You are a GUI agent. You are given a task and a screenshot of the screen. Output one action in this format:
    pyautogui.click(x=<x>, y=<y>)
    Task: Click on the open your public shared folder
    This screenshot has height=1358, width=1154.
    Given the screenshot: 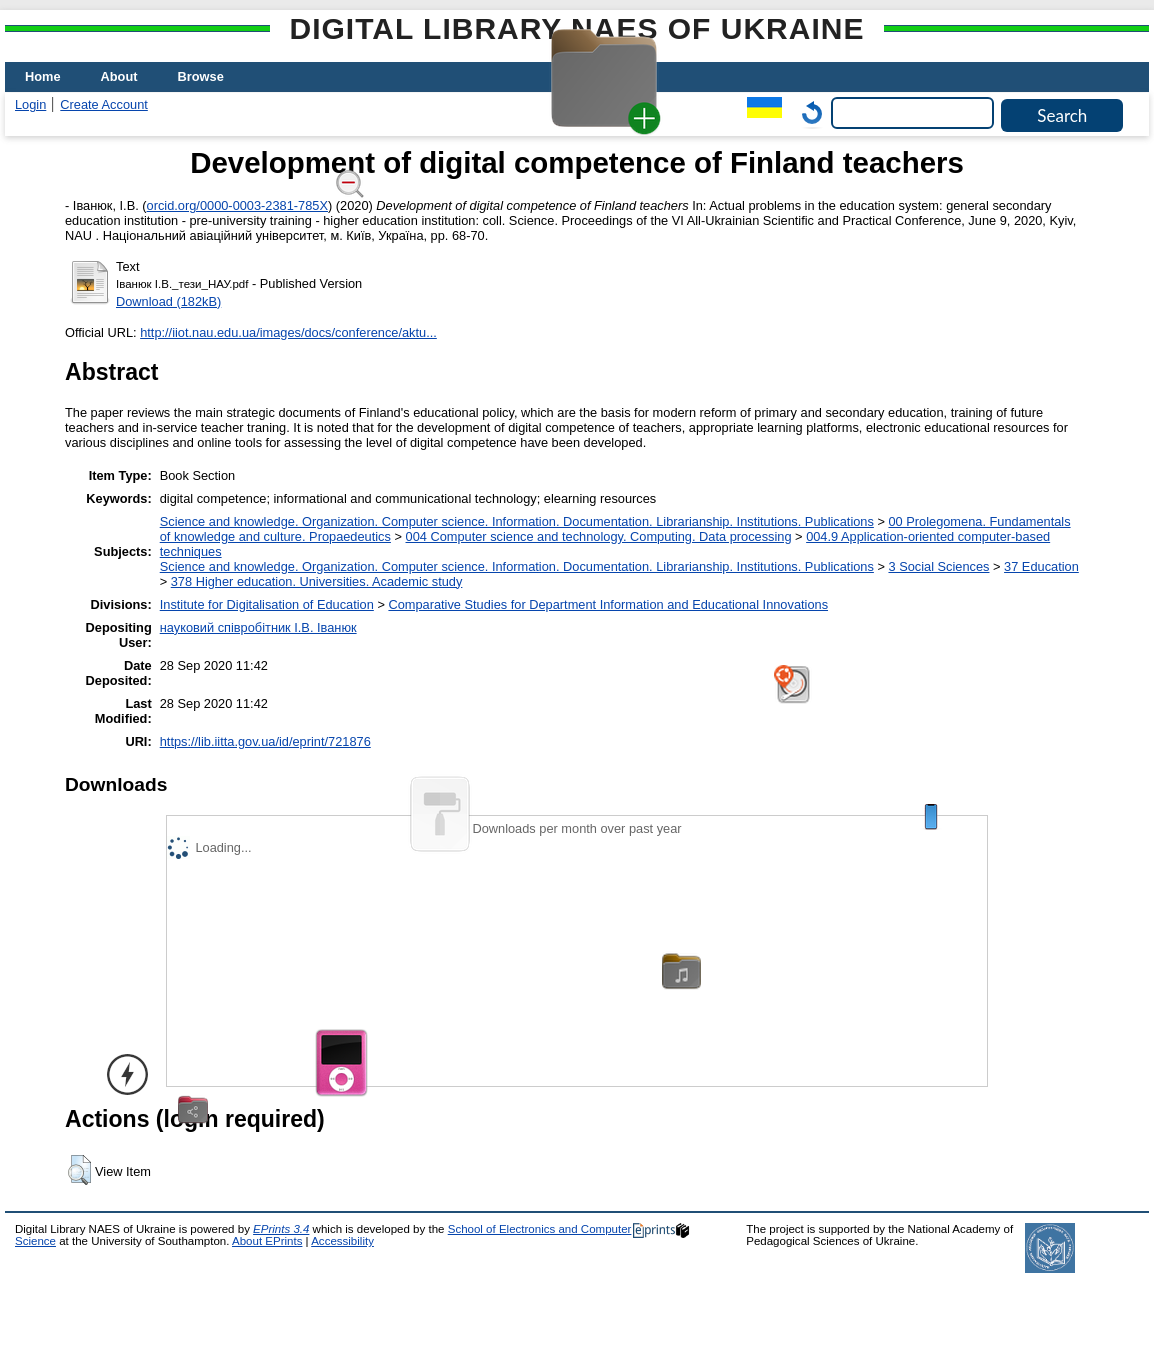 What is the action you would take?
    pyautogui.click(x=193, y=1109)
    